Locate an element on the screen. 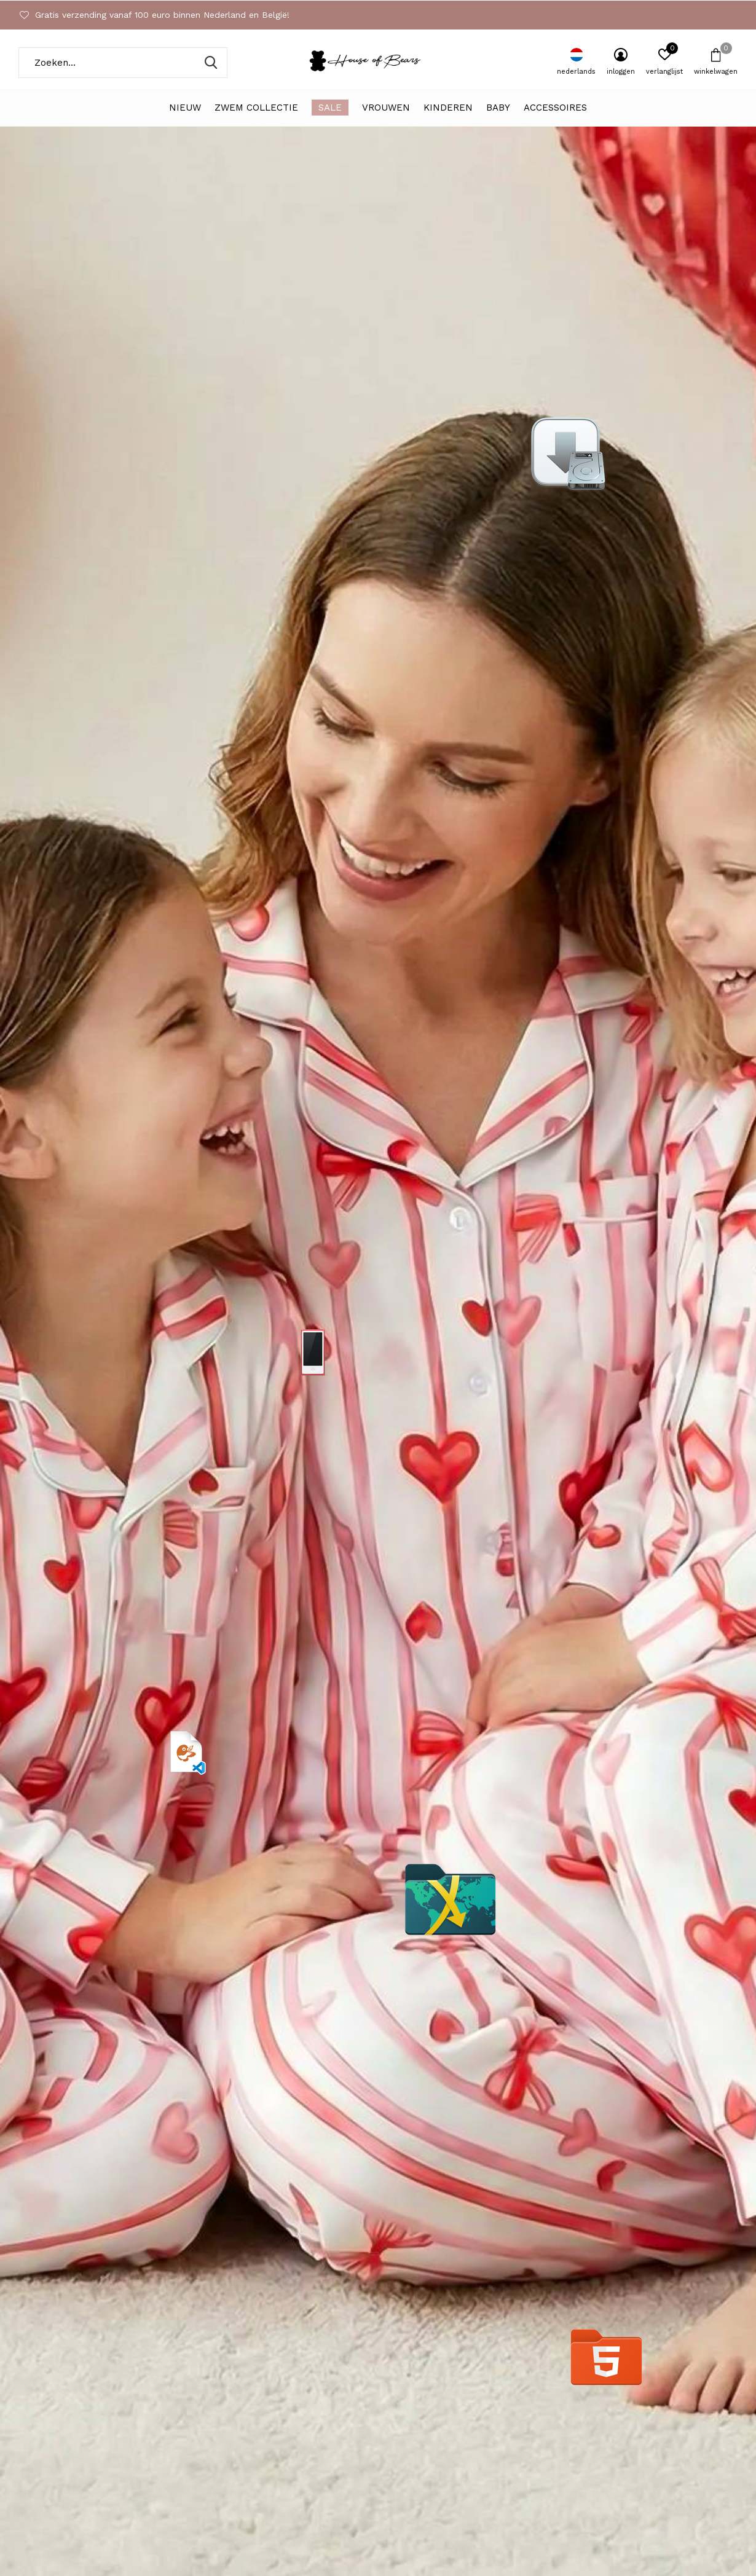 Image resolution: width=756 pixels, height=2576 pixels. bower package manager file in Visual Studio Code is located at coordinates (186, 1753).